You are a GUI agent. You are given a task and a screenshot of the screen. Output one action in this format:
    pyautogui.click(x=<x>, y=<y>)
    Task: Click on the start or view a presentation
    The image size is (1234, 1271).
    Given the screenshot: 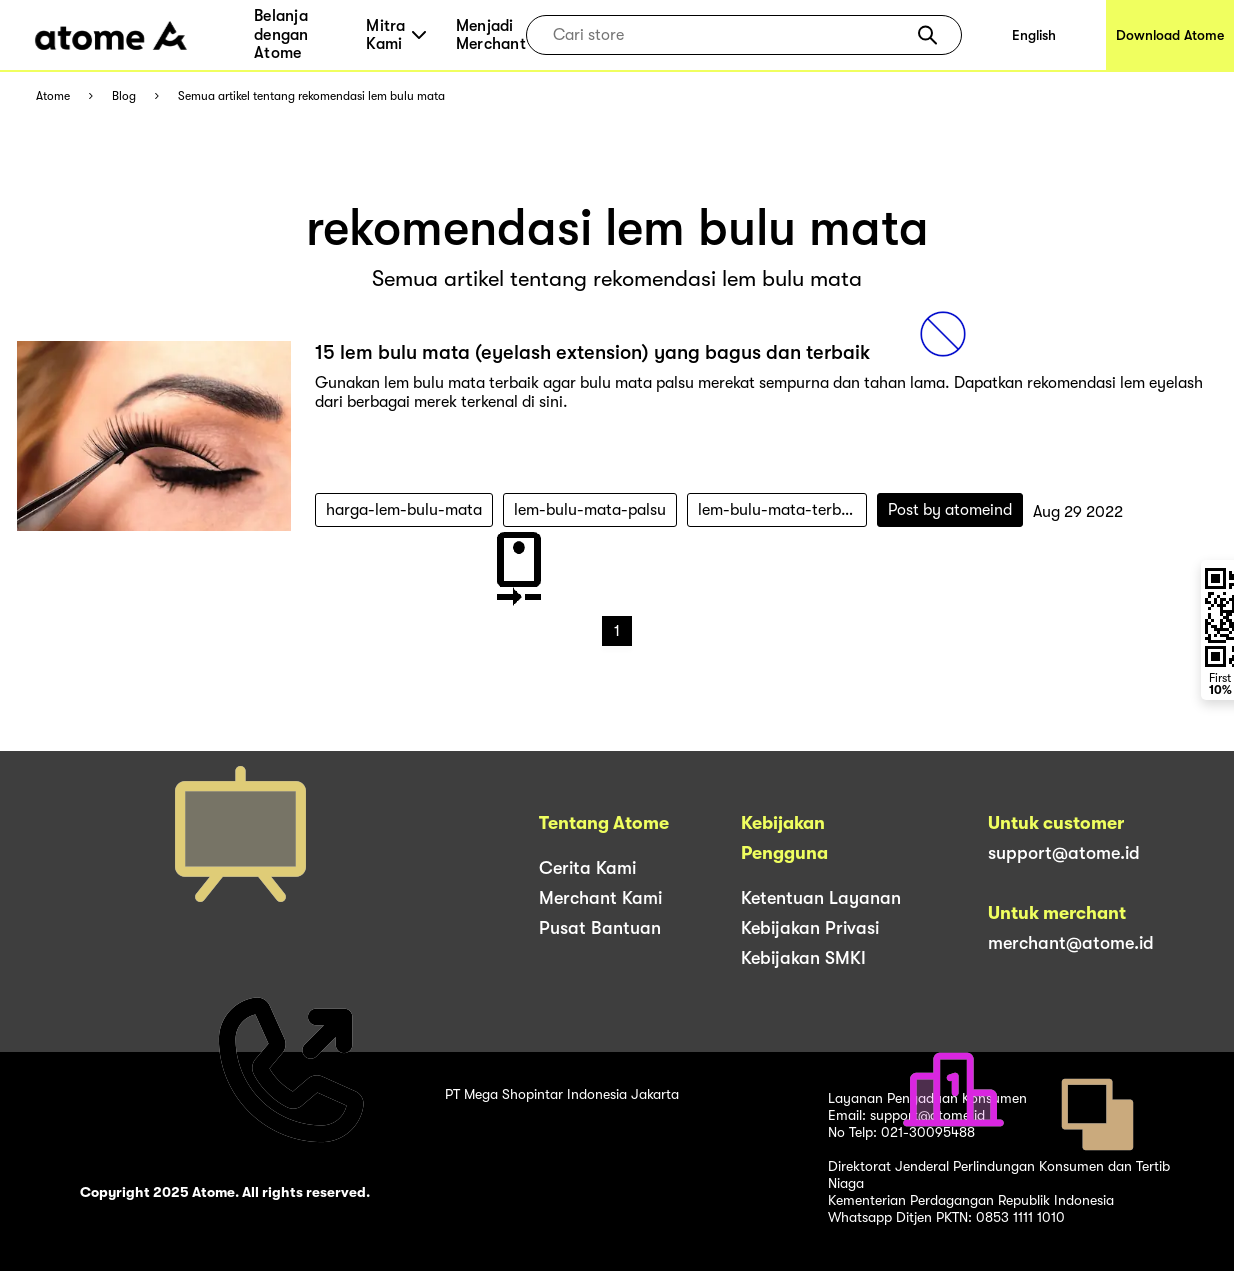 What is the action you would take?
    pyautogui.click(x=240, y=836)
    